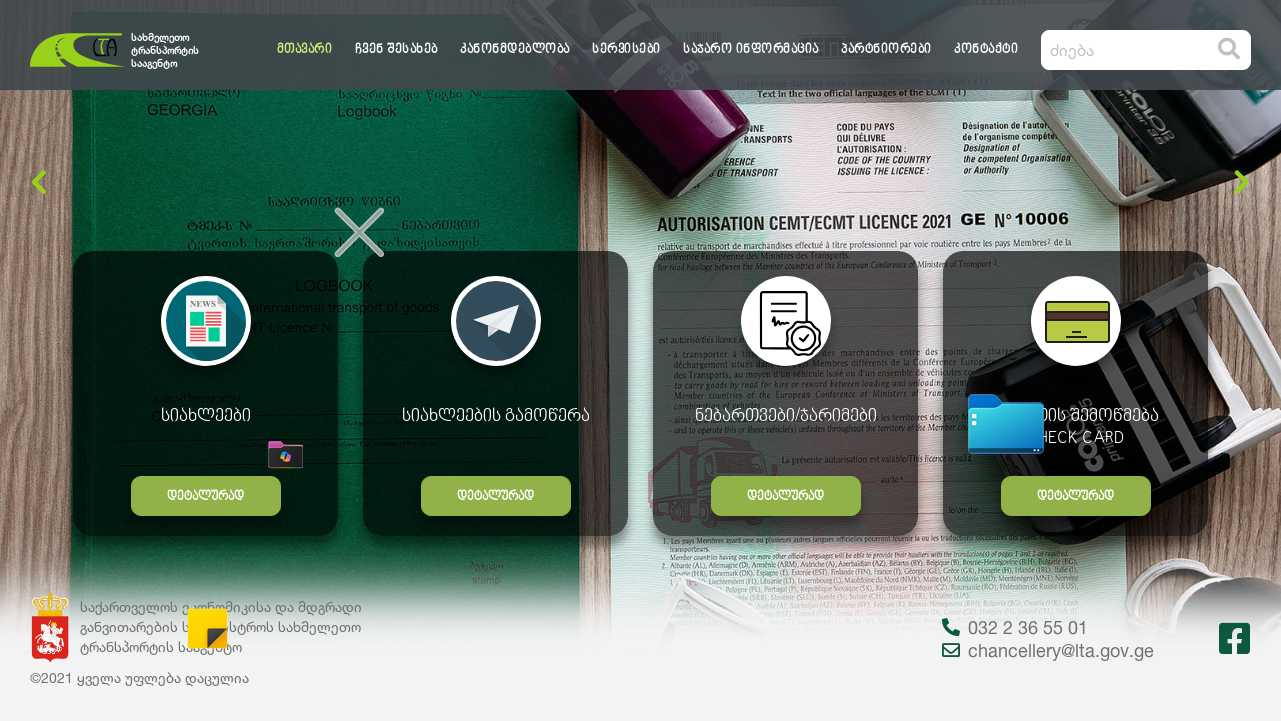 The image size is (1281, 721). What do you see at coordinates (285, 455) in the screenshot?
I see `open folder containing Microsoft Copilot 365 files` at bounding box center [285, 455].